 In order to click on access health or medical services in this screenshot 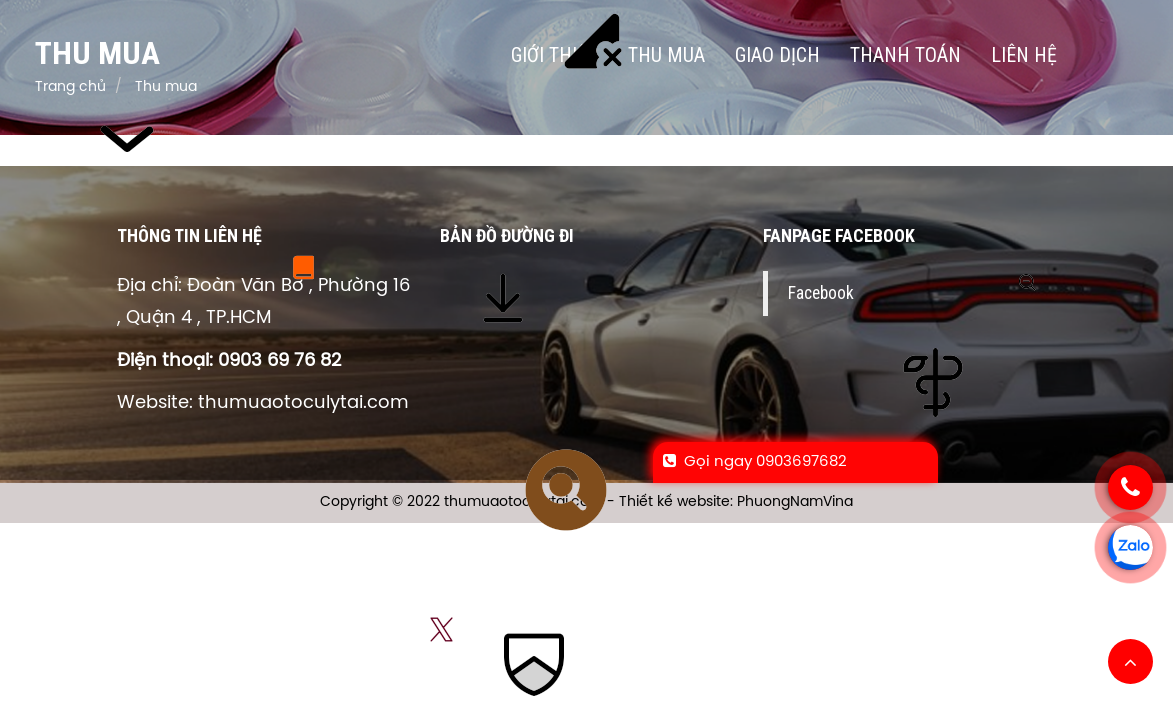, I will do `click(935, 382)`.